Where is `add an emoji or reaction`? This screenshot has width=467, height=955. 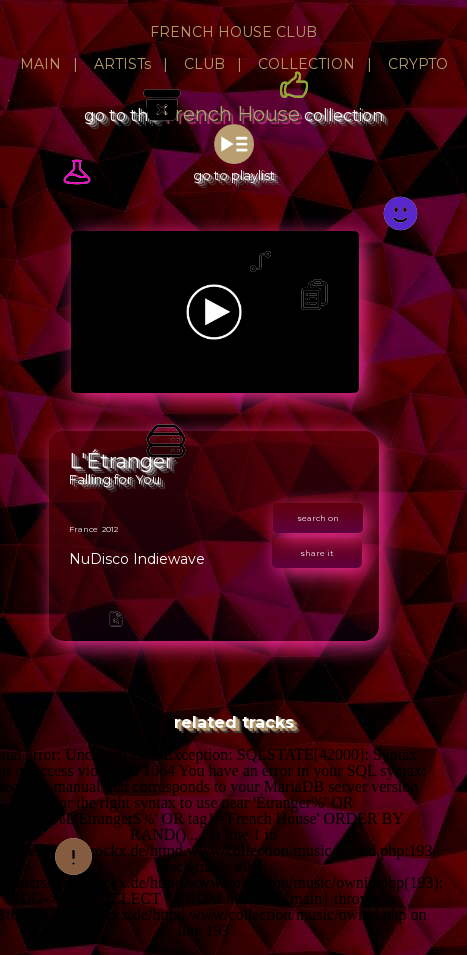
add an emoji or reaction is located at coordinates (400, 213).